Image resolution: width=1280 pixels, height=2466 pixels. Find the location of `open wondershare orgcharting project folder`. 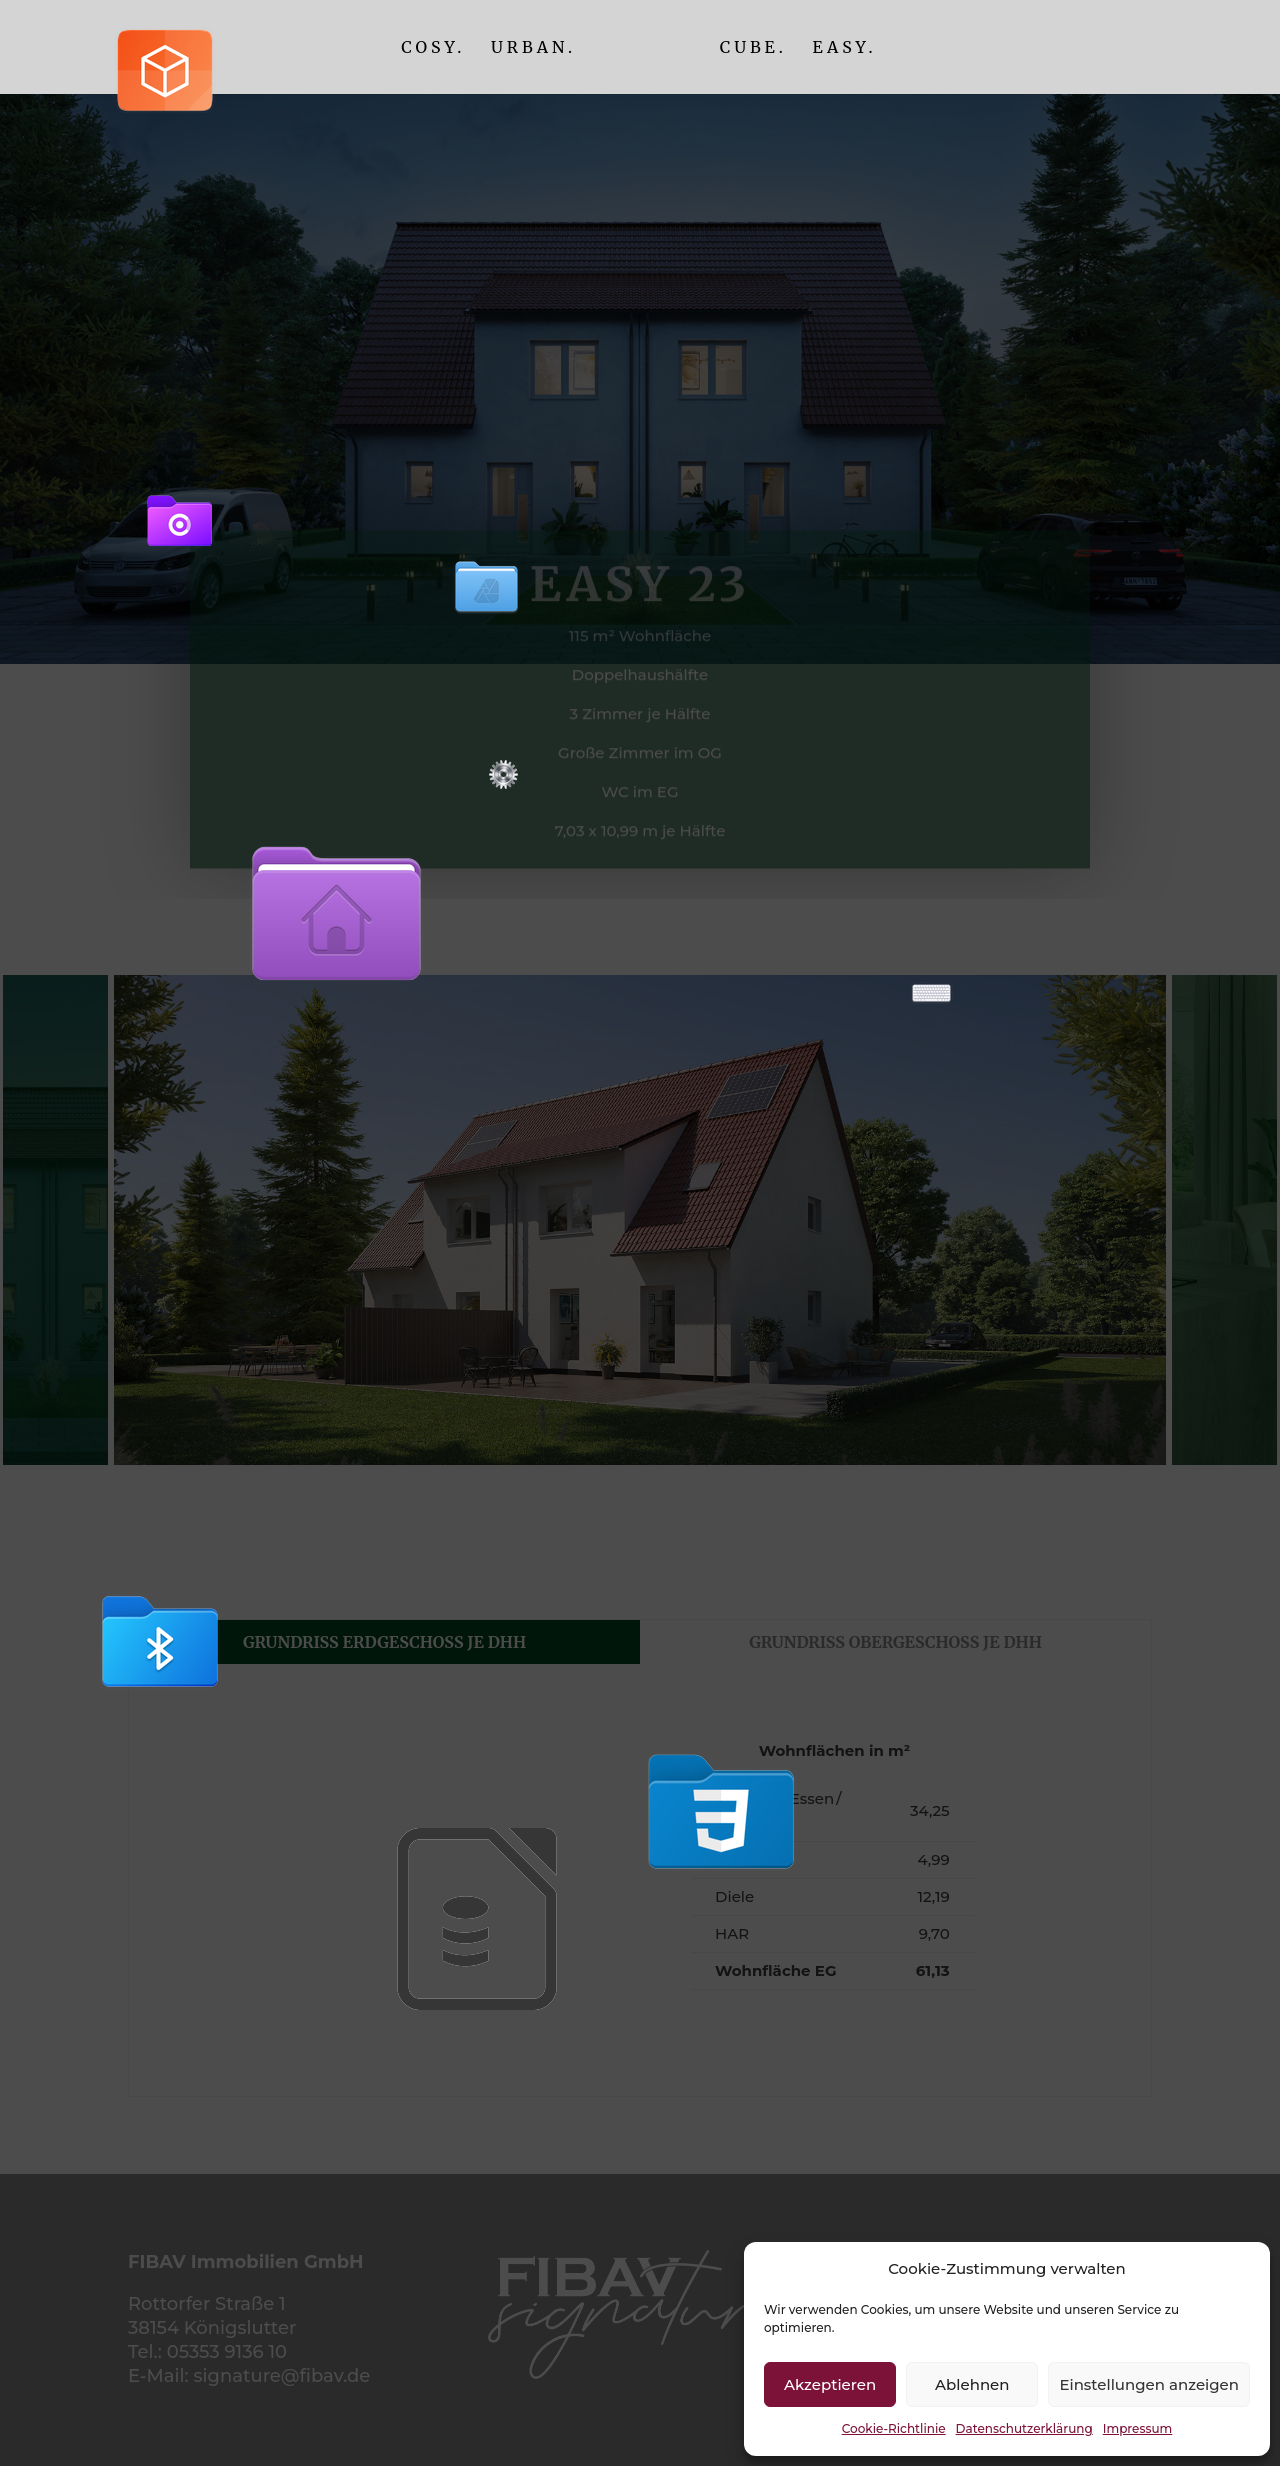

open wondershare orgcharting project folder is located at coordinates (179, 522).